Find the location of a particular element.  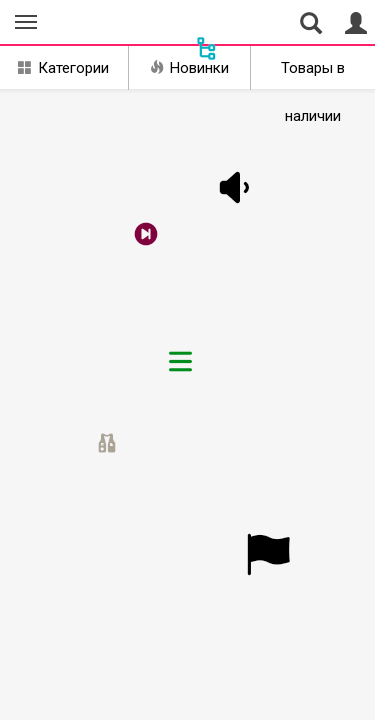

safety vest or protective gear settings is located at coordinates (107, 443).